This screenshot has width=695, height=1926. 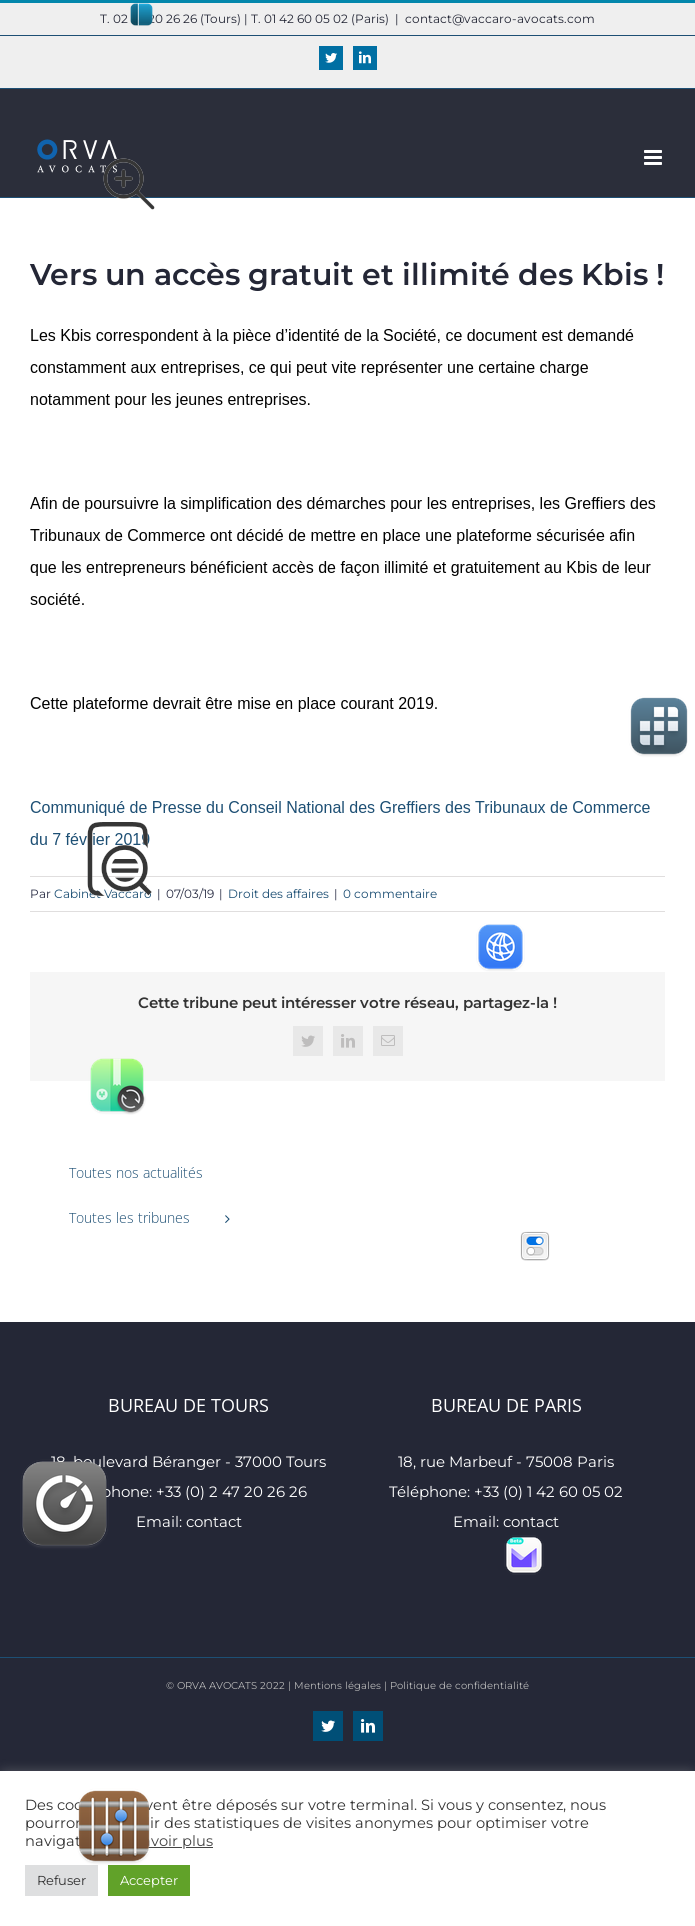 What do you see at coordinates (141, 14) in the screenshot?
I see `open shotcut video editor` at bounding box center [141, 14].